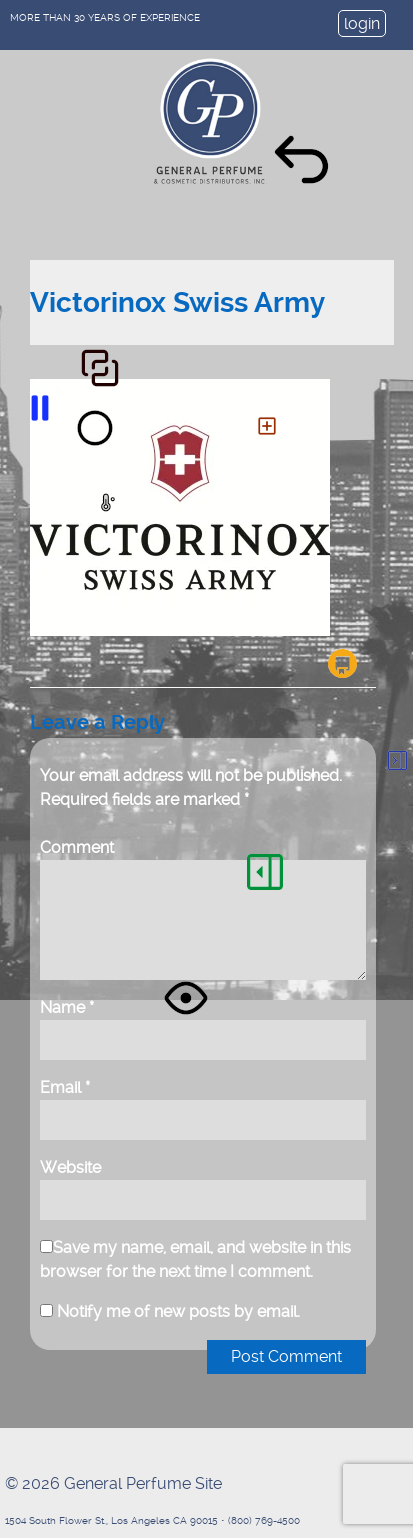 Image resolution: width=413 pixels, height=1538 pixels. What do you see at coordinates (397, 760) in the screenshot?
I see `collapse the sidebar panel` at bounding box center [397, 760].